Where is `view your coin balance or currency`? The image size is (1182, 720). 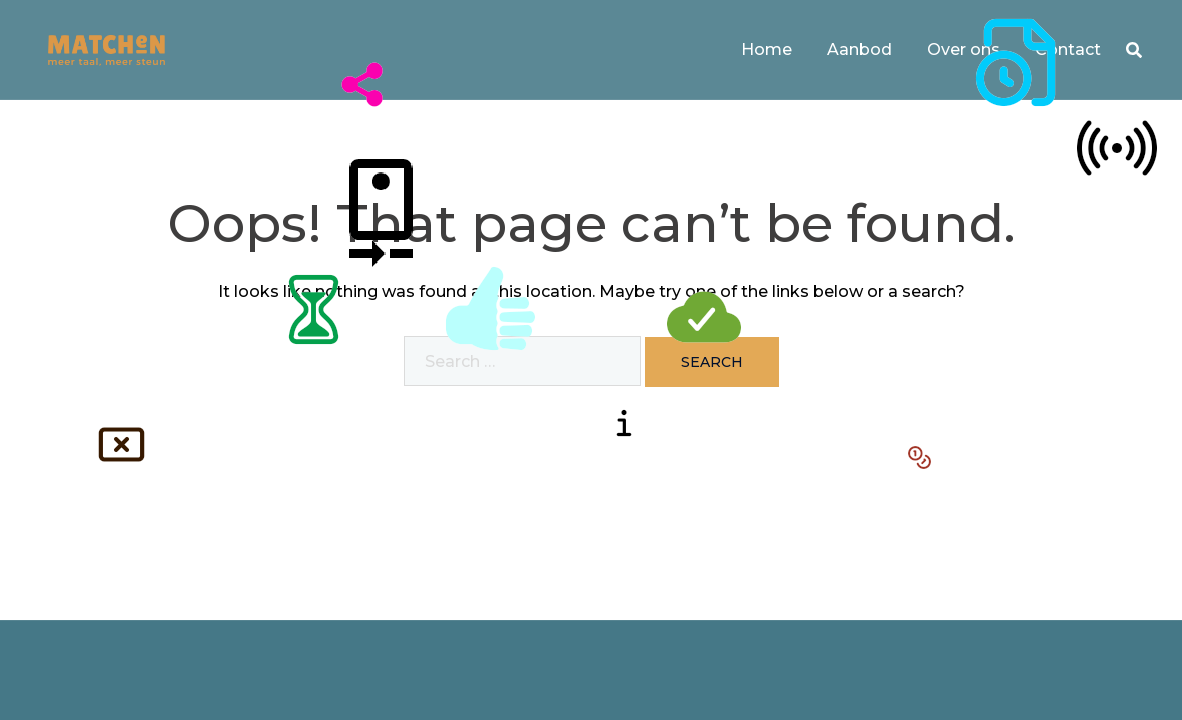
view your coin balance or currency is located at coordinates (919, 457).